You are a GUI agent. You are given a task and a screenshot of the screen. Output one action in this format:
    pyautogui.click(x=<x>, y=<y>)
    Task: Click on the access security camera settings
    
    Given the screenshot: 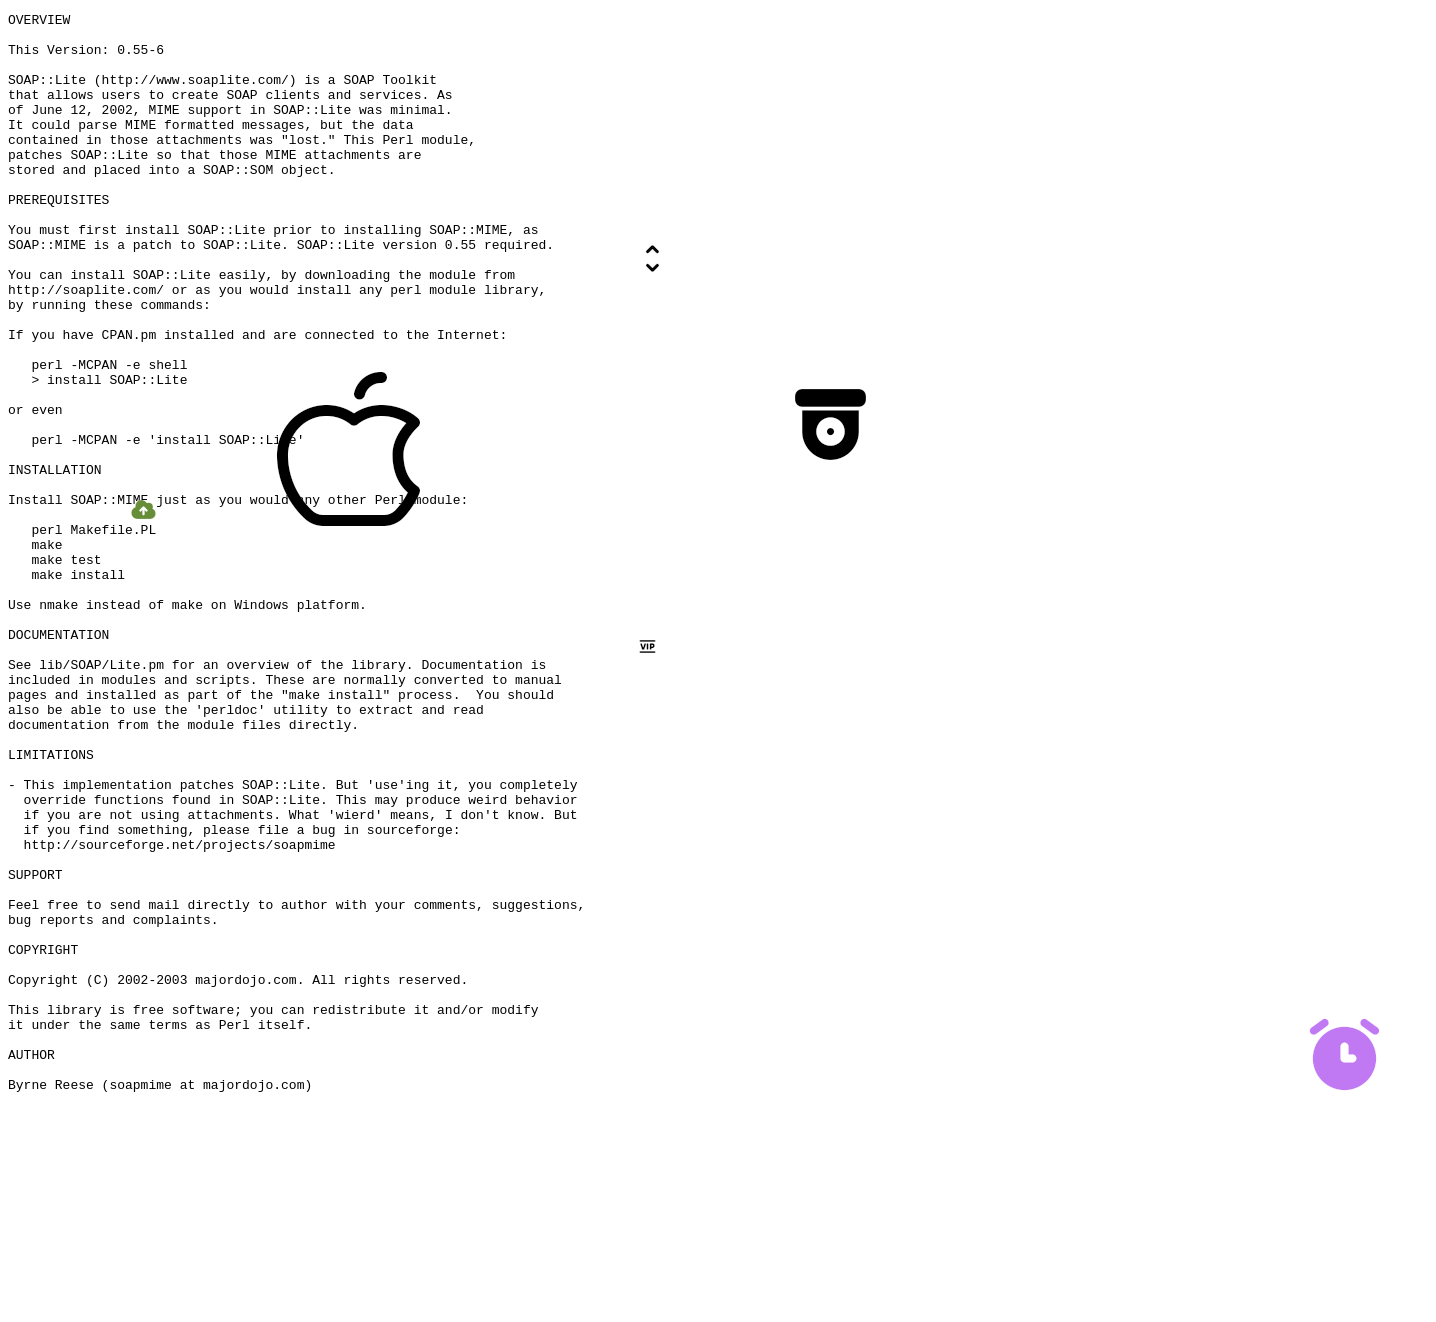 What is the action you would take?
    pyautogui.click(x=830, y=424)
    